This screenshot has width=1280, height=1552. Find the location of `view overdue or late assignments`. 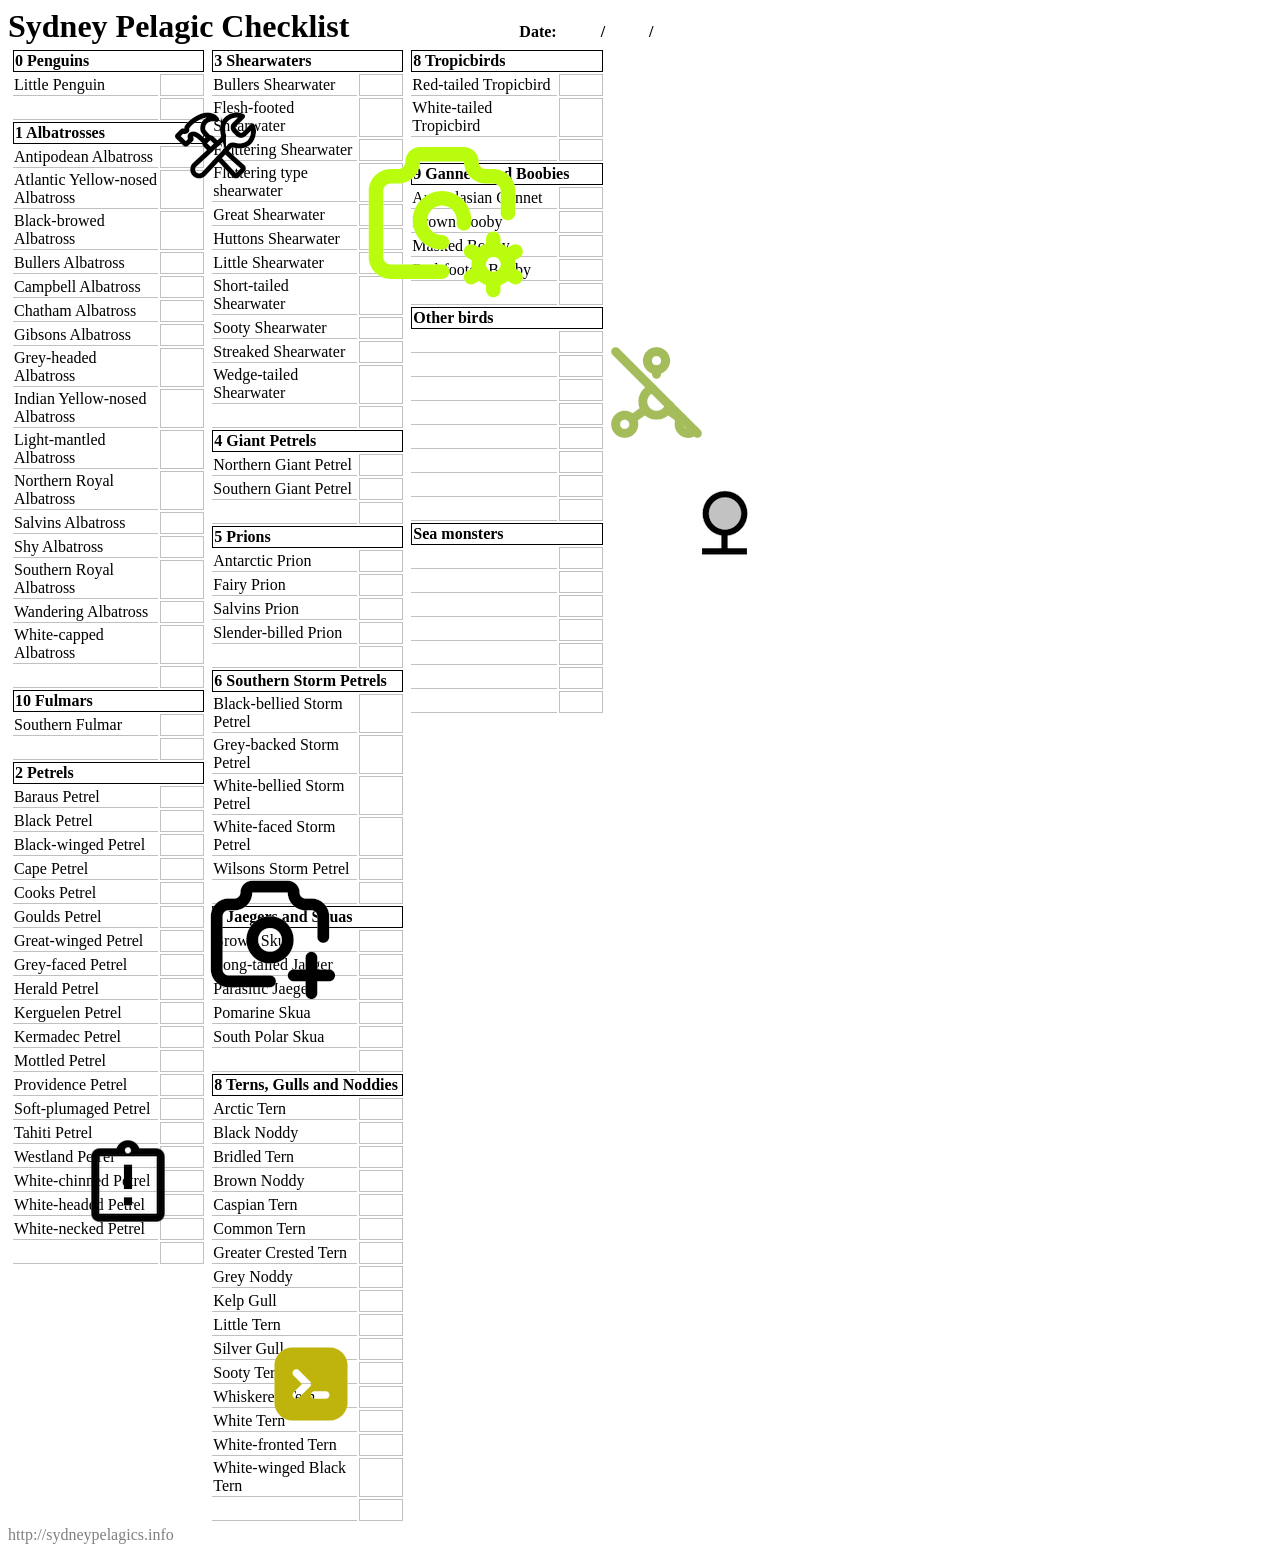

view overdue or late assignments is located at coordinates (128, 1185).